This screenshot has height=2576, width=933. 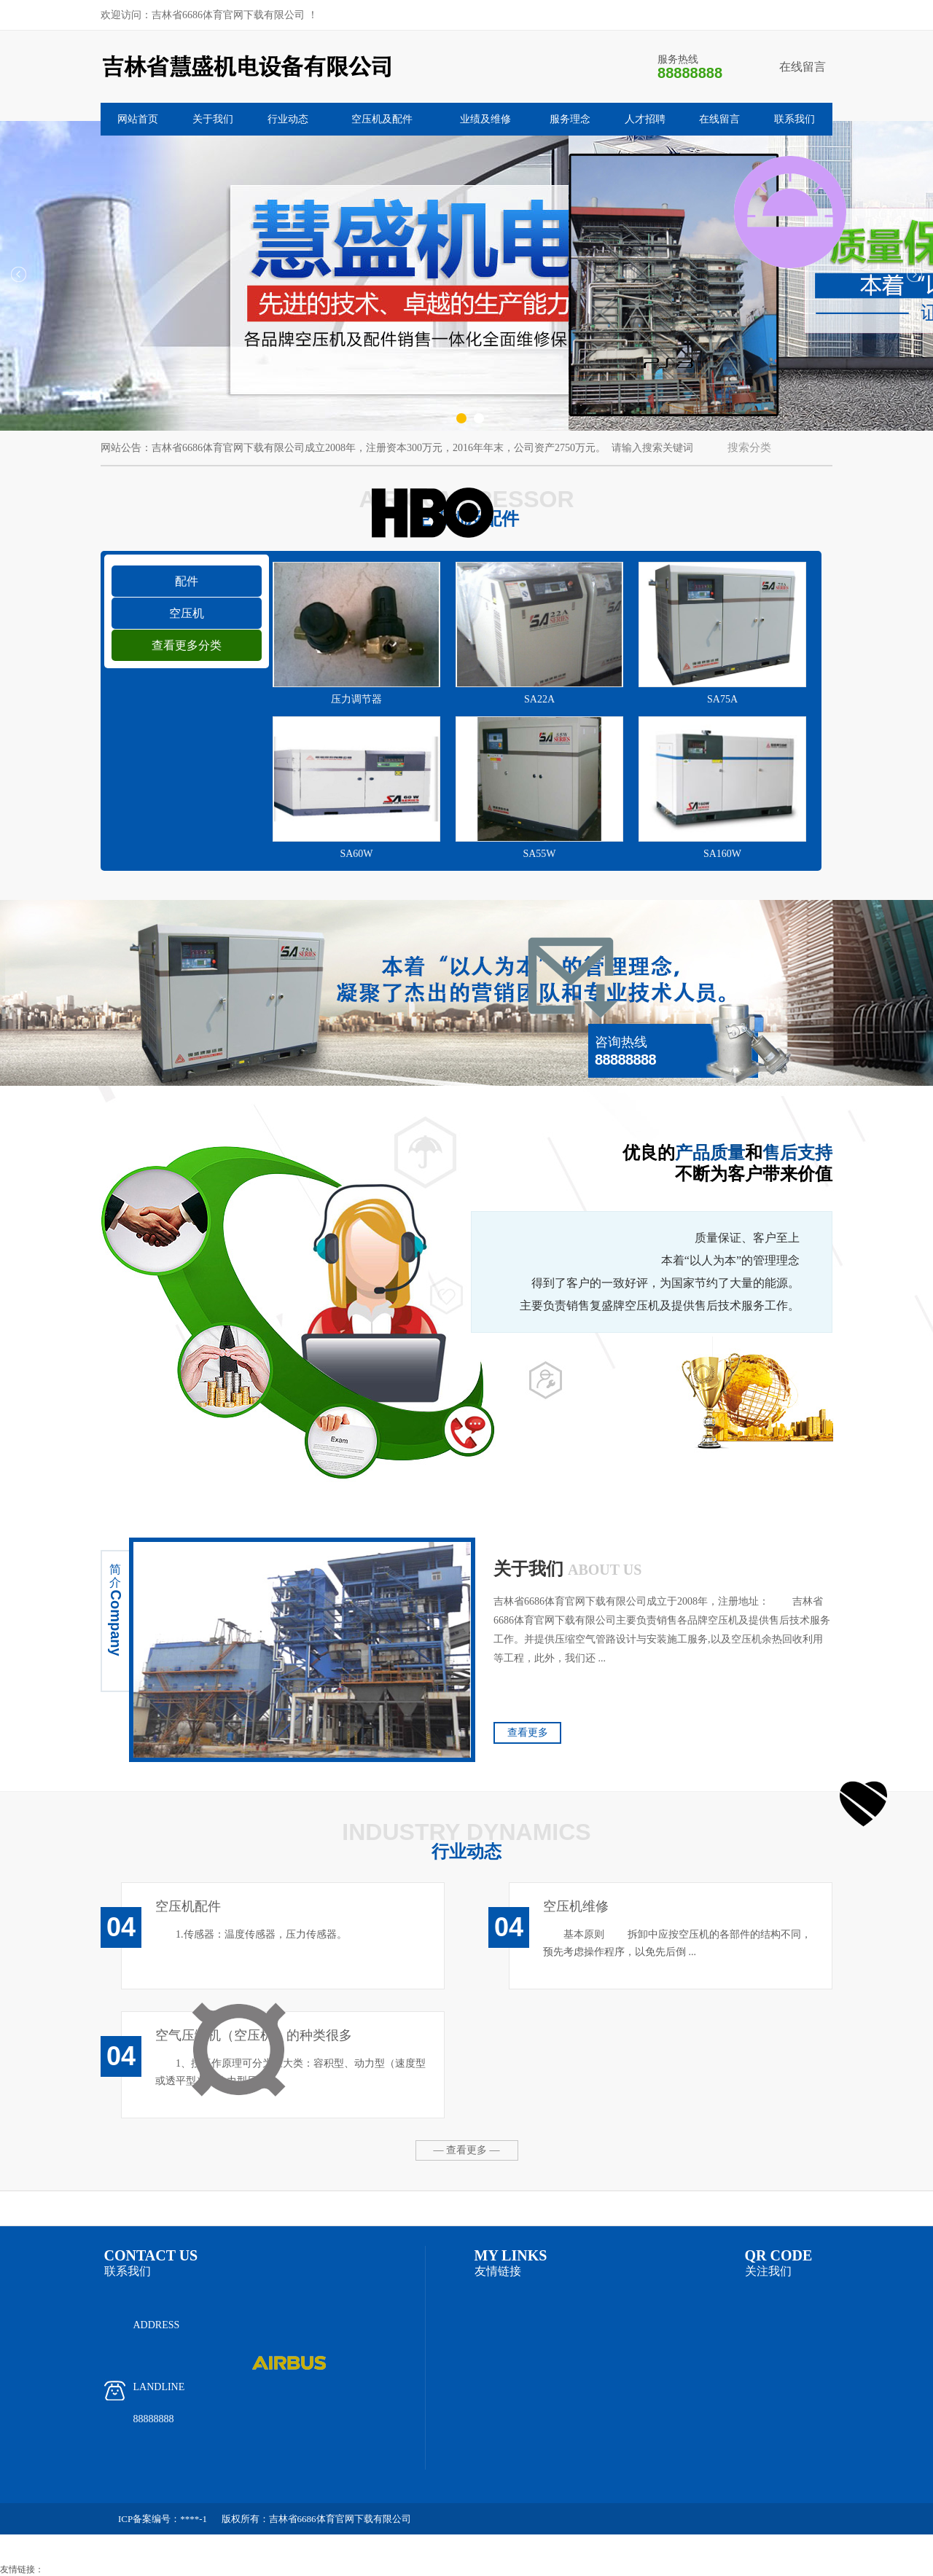 What do you see at coordinates (432, 512) in the screenshot?
I see `open the HBO streaming app` at bounding box center [432, 512].